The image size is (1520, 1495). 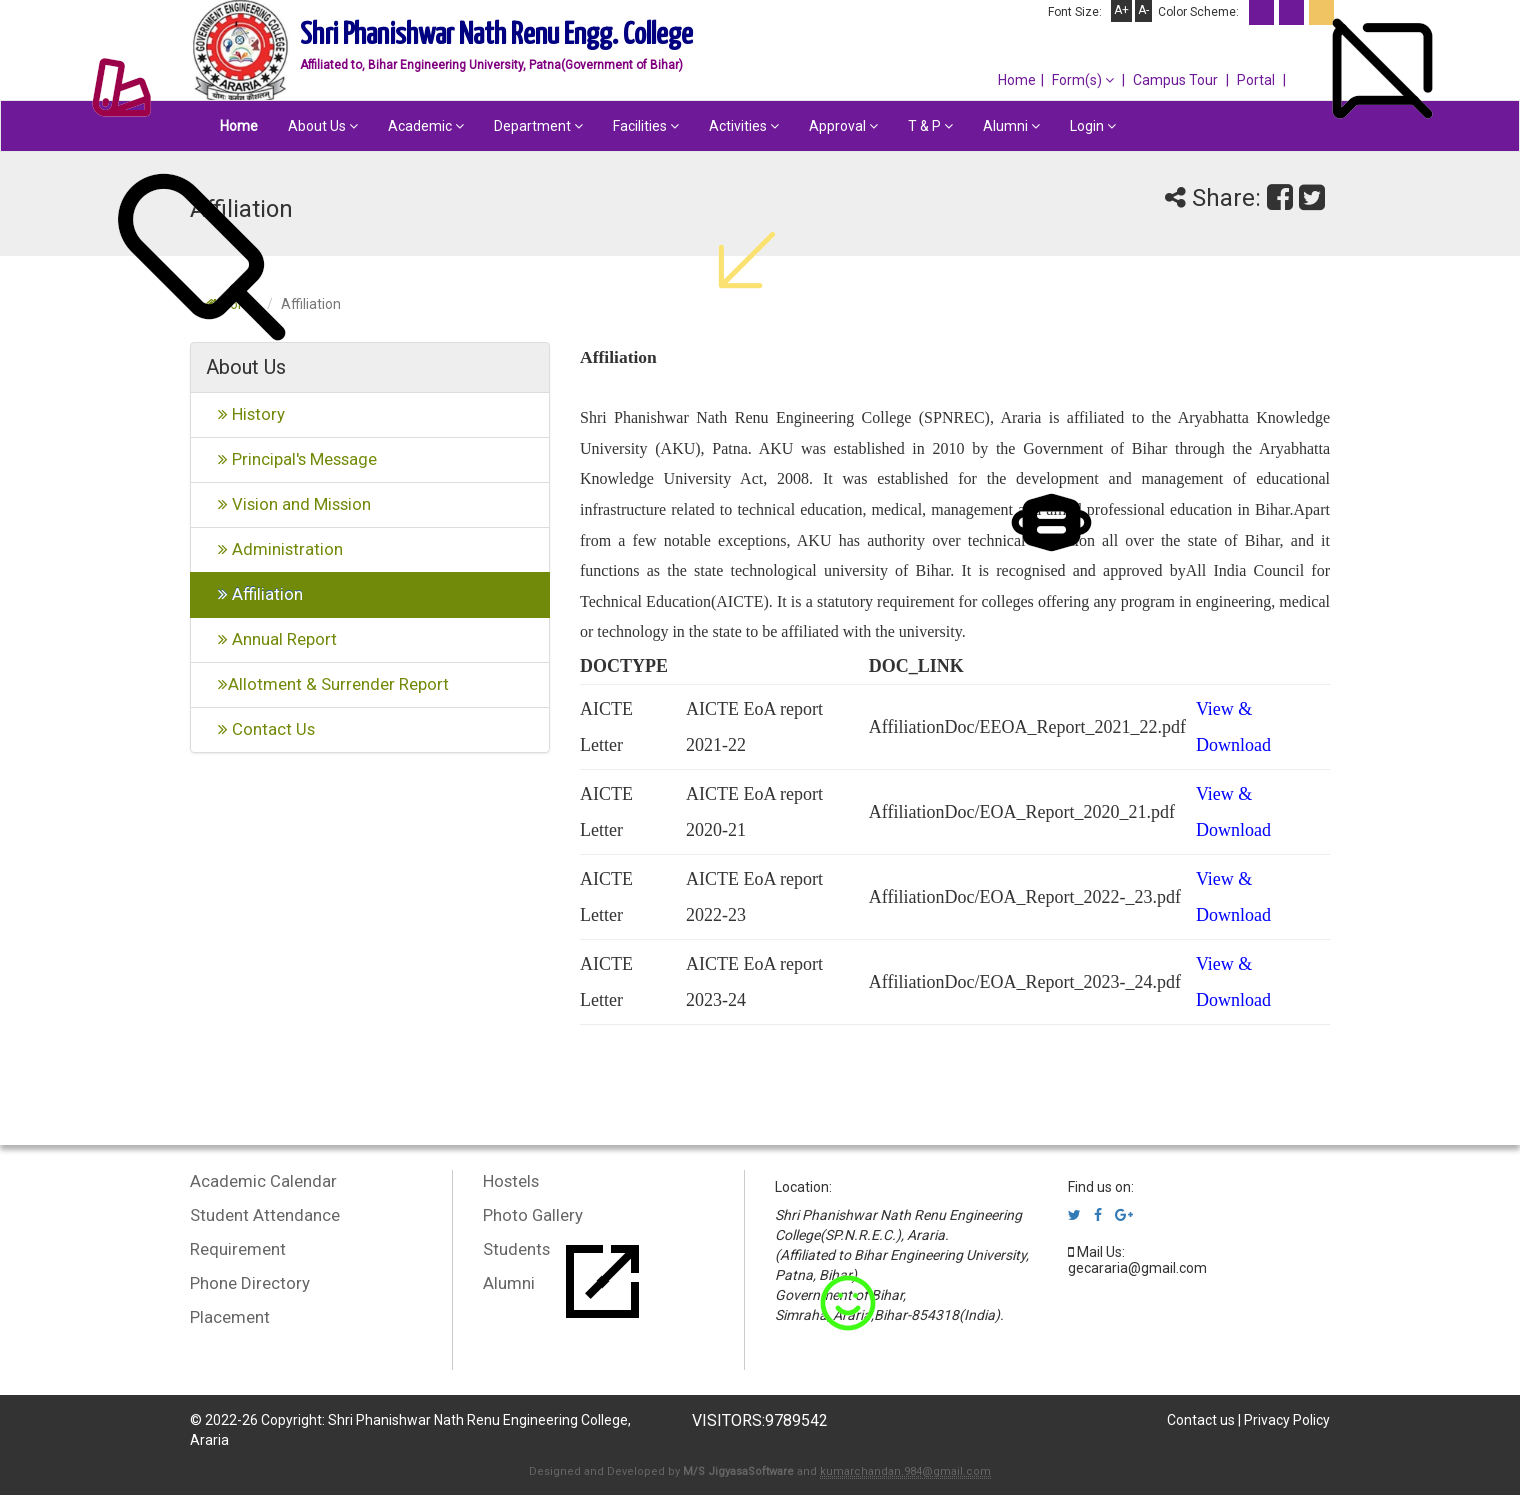 I want to click on navigate to the bottom-left or previous item, so click(x=747, y=260).